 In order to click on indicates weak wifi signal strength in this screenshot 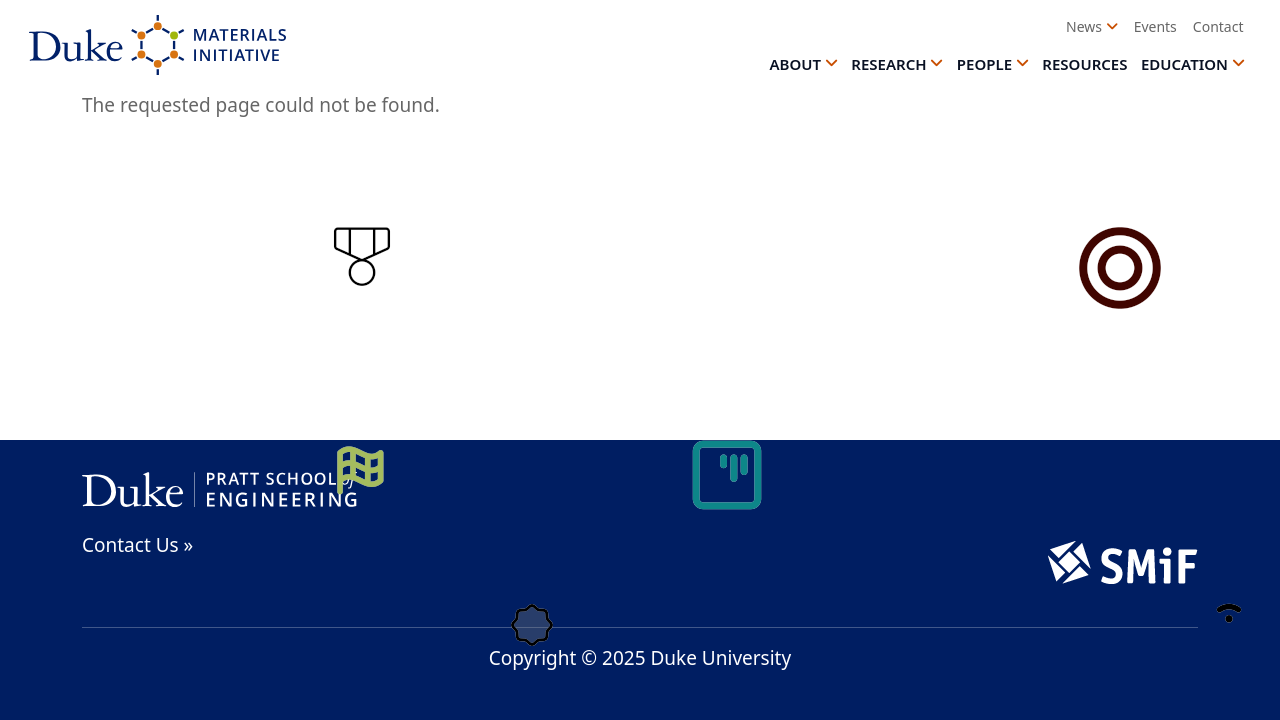, I will do `click(1229, 601)`.